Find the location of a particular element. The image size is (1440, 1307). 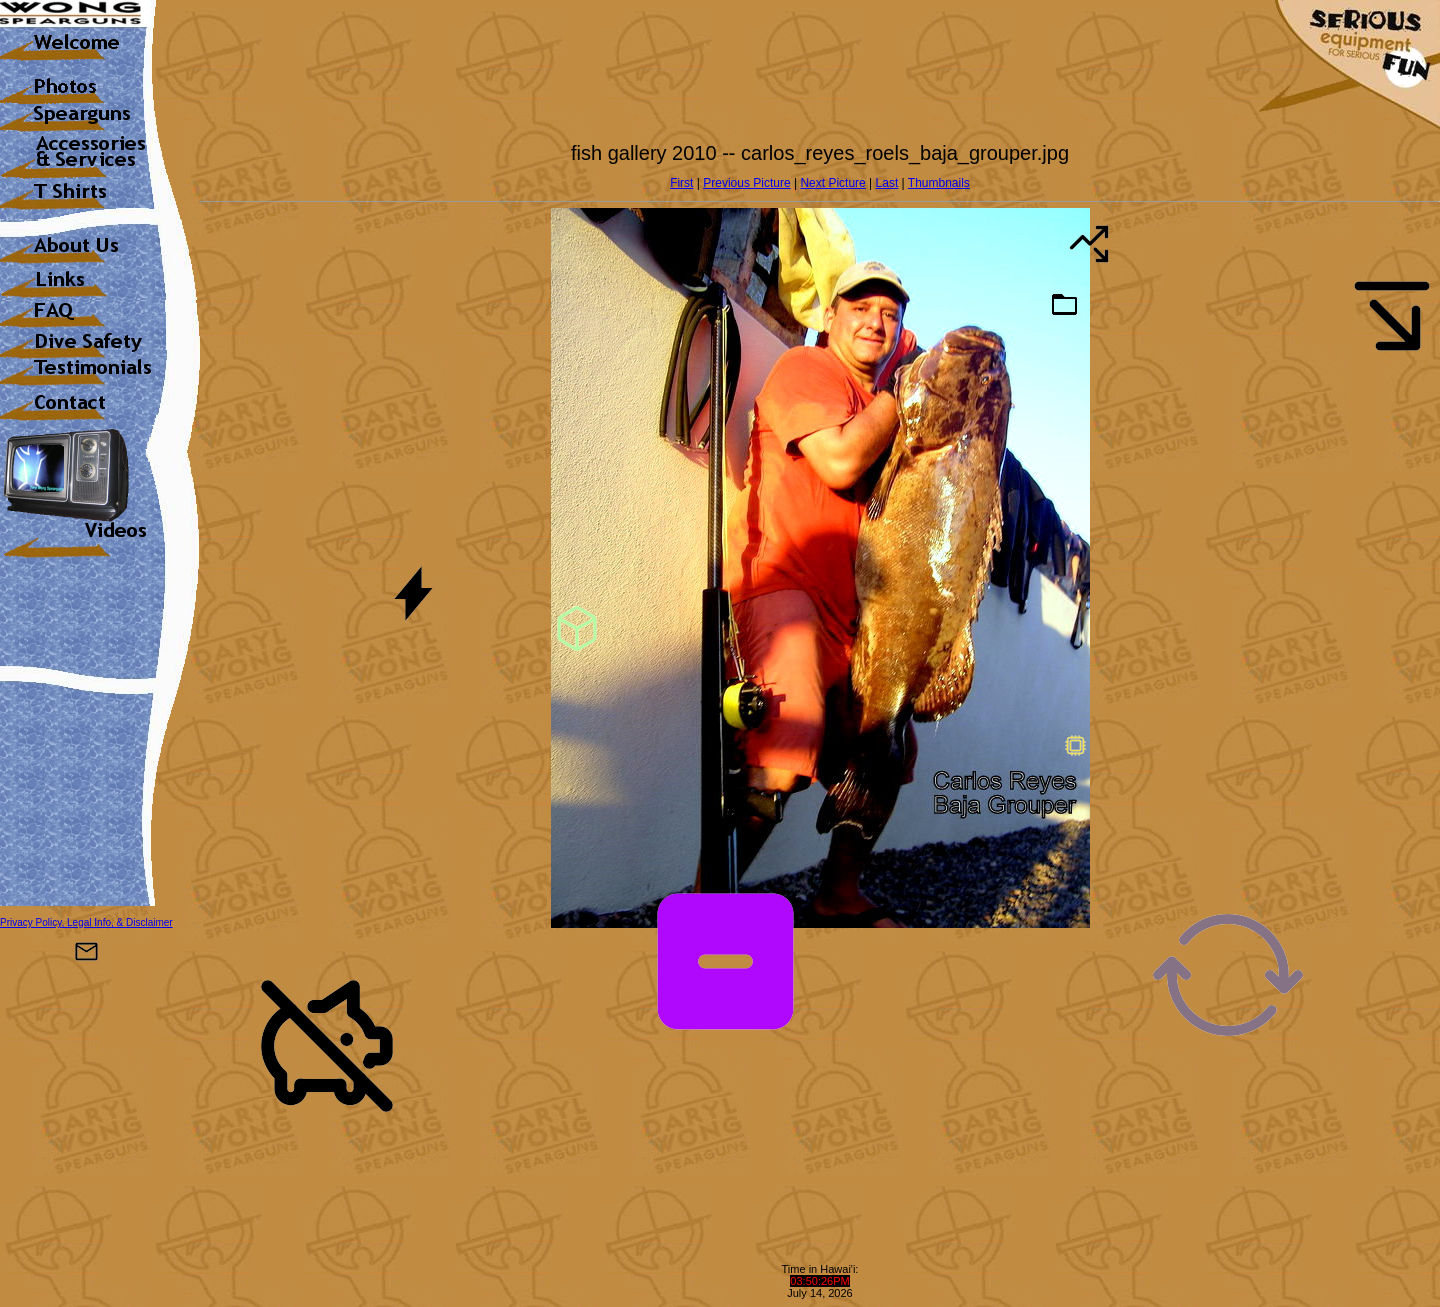

open or access a folder is located at coordinates (1064, 304).